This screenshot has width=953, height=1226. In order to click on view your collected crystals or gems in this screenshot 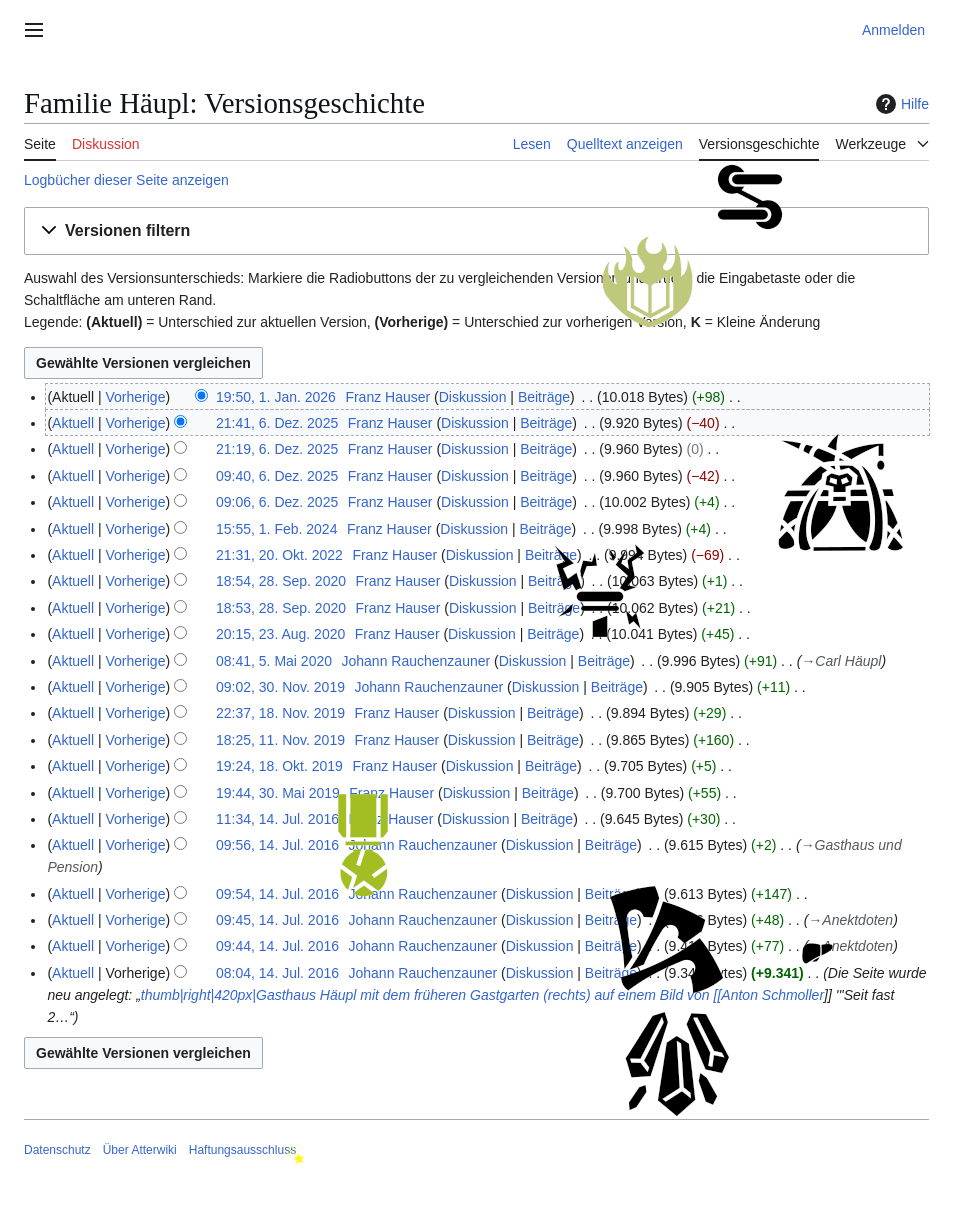, I will do `click(677, 1064)`.